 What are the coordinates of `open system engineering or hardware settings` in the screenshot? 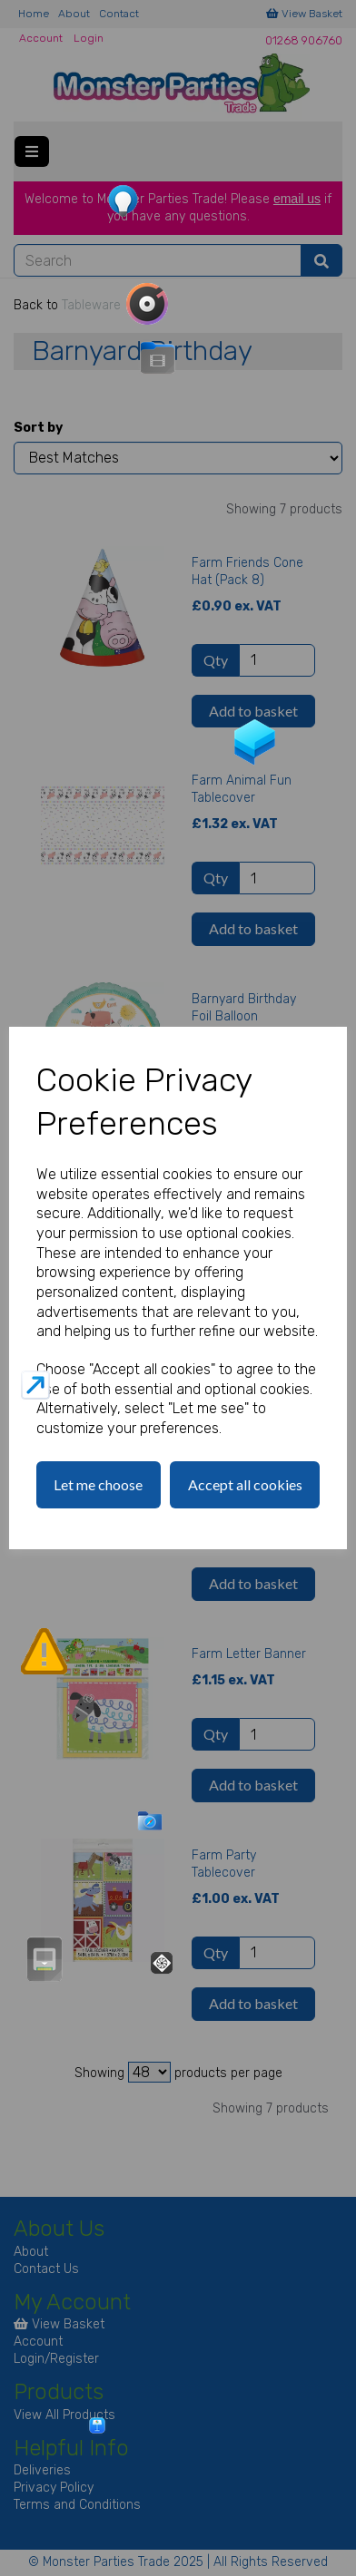 It's located at (162, 1963).